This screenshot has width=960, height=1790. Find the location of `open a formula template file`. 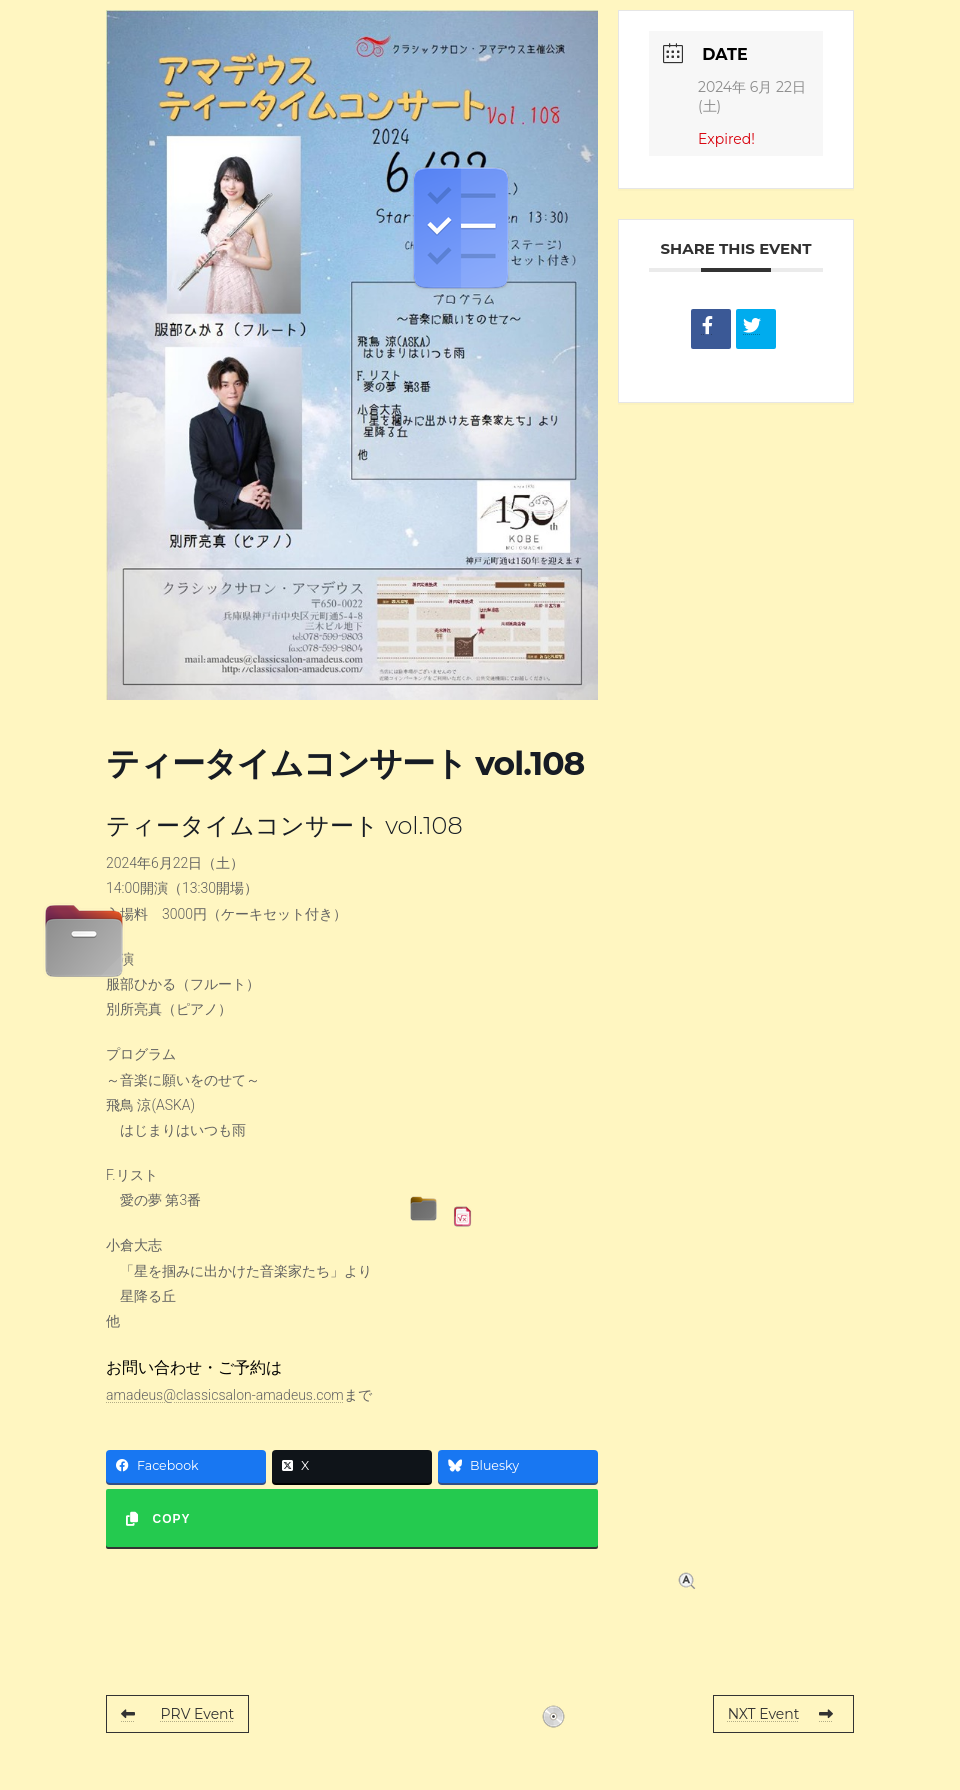

open a formula template file is located at coordinates (462, 1216).